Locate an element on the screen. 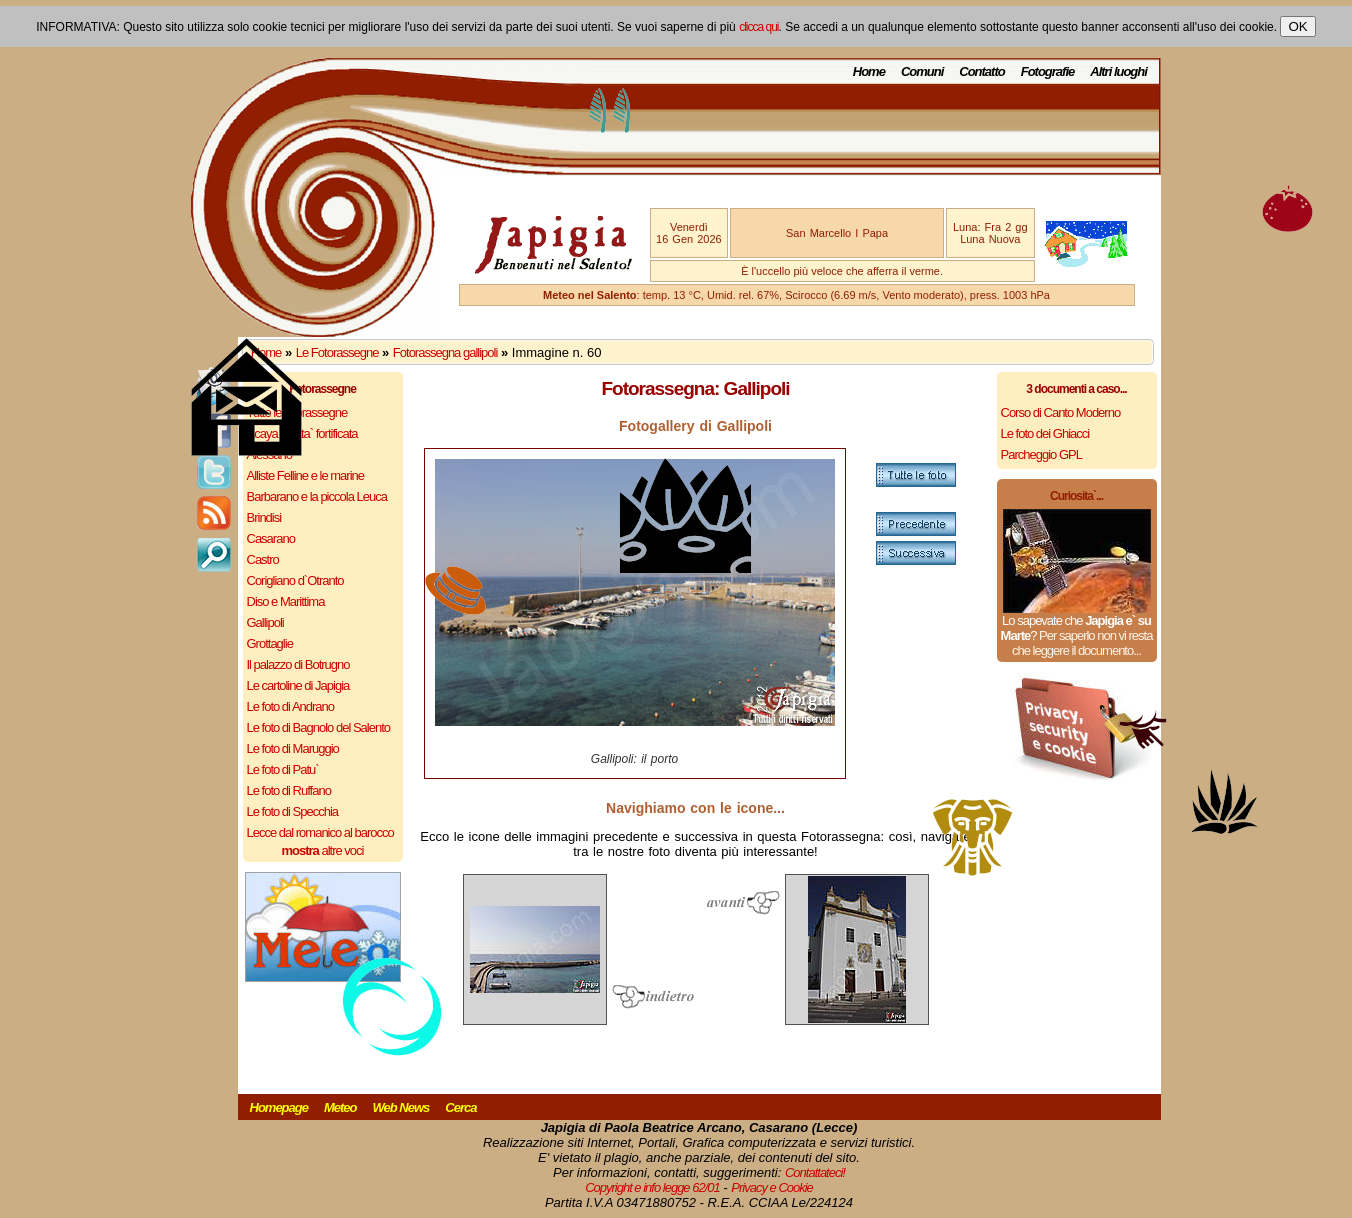 This screenshot has width=1352, height=1218. dinosaur or prehistoric content category is located at coordinates (685, 507).